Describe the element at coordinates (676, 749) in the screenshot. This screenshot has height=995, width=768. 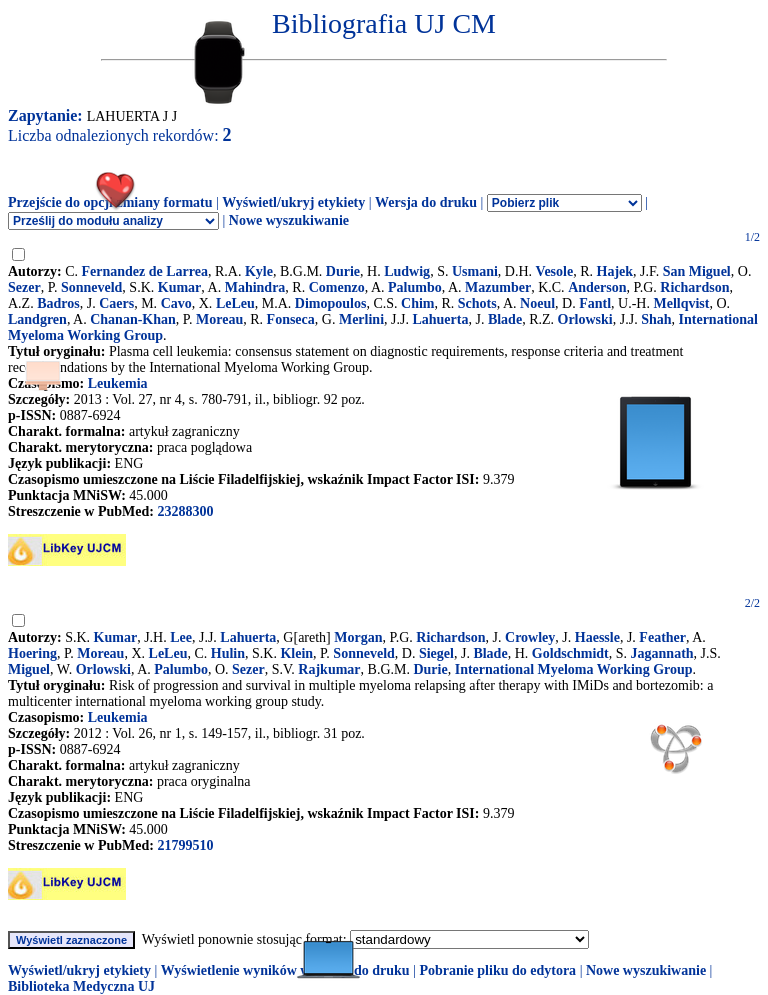
I see `access bonjour network discovery settings` at that location.